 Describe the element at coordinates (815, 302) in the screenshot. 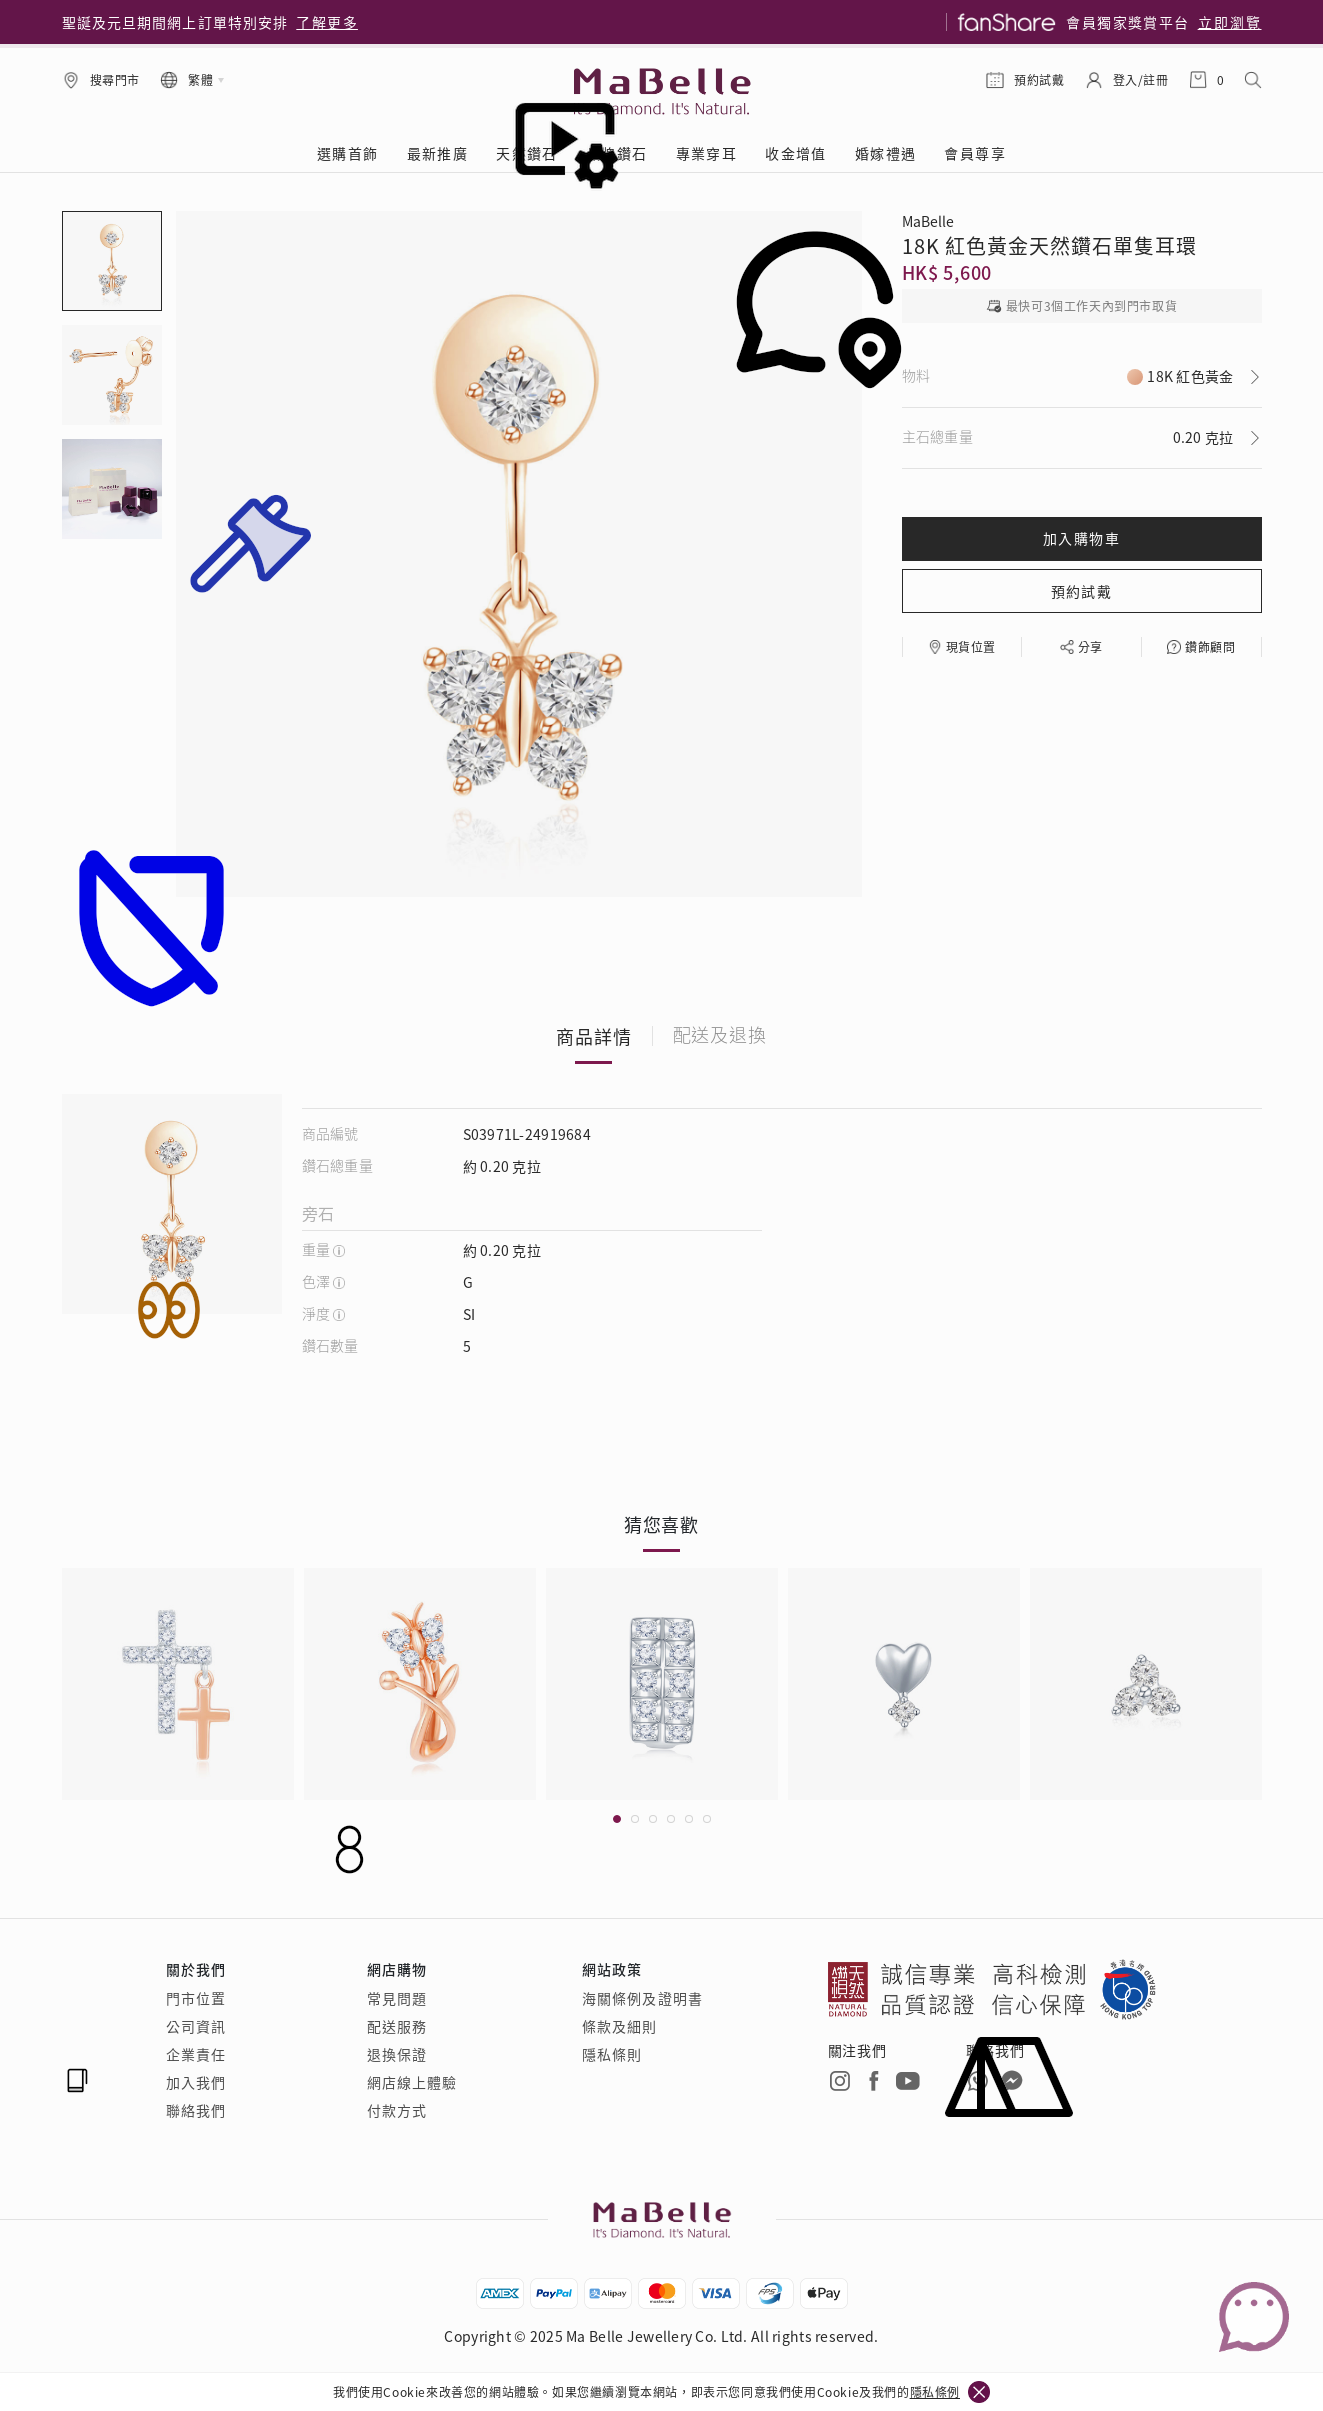

I see `pin a conversation to a location` at that location.